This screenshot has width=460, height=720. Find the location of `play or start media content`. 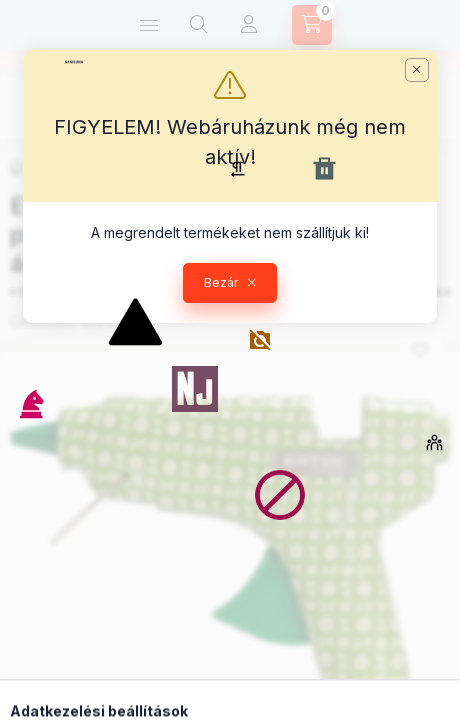

play or start media content is located at coordinates (135, 322).